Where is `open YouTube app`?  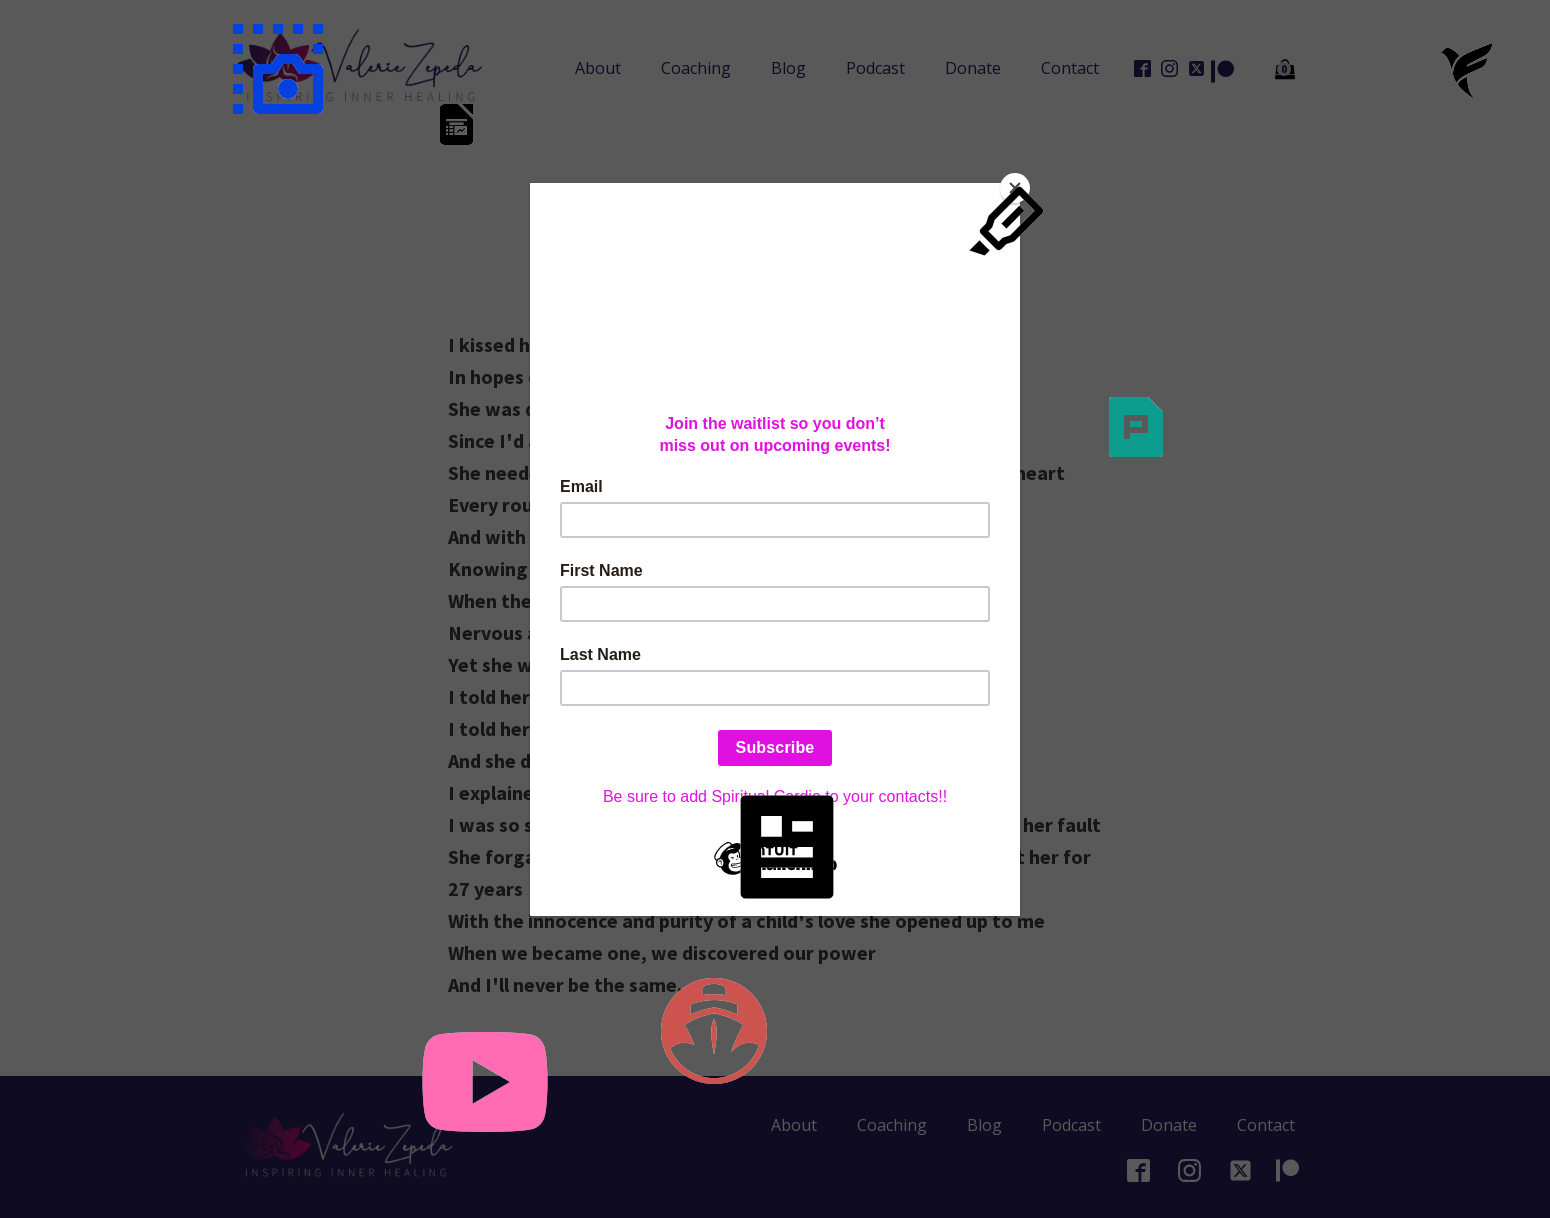
open YouTube app is located at coordinates (485, 1082).